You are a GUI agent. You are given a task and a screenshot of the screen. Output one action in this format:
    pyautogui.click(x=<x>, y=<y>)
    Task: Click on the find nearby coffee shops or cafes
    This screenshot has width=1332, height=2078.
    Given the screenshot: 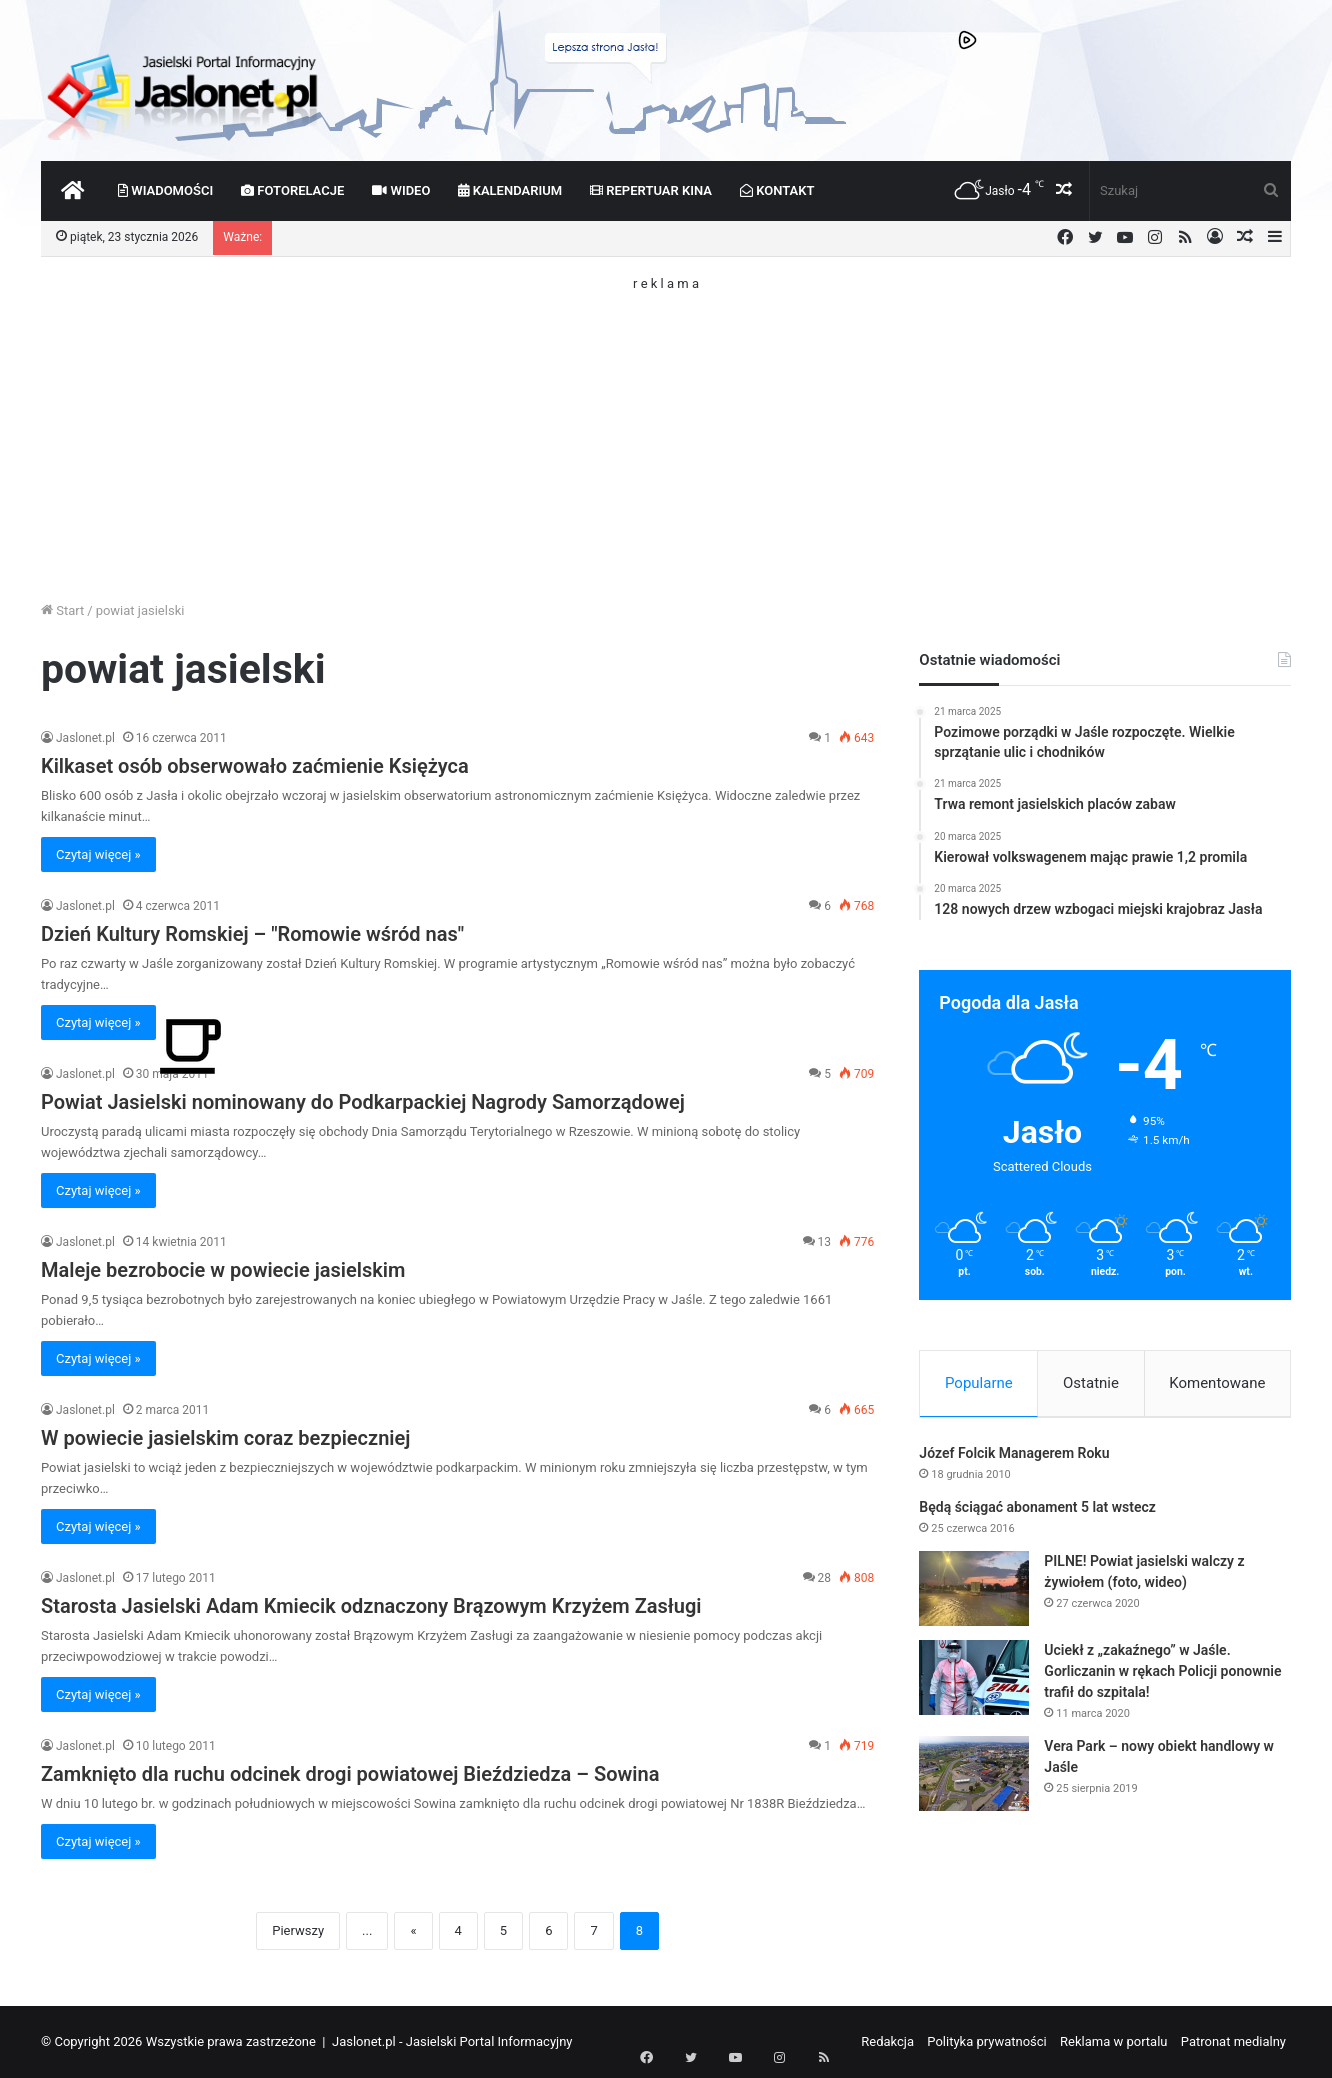 What is the action you would take?
    pyautogui.click(x=190, y=1046)
    